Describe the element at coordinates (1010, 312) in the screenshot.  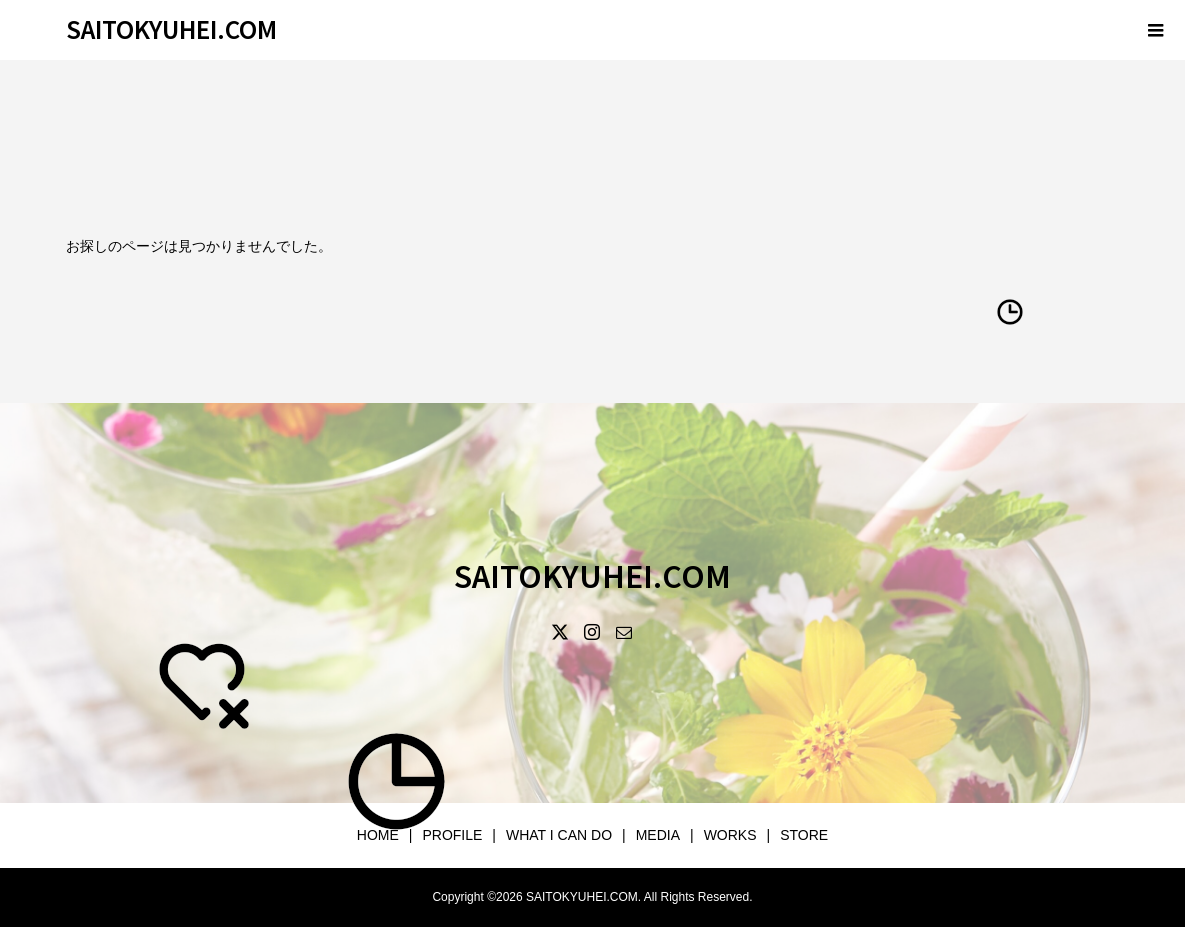
I see `view time or clock settings` at that location.